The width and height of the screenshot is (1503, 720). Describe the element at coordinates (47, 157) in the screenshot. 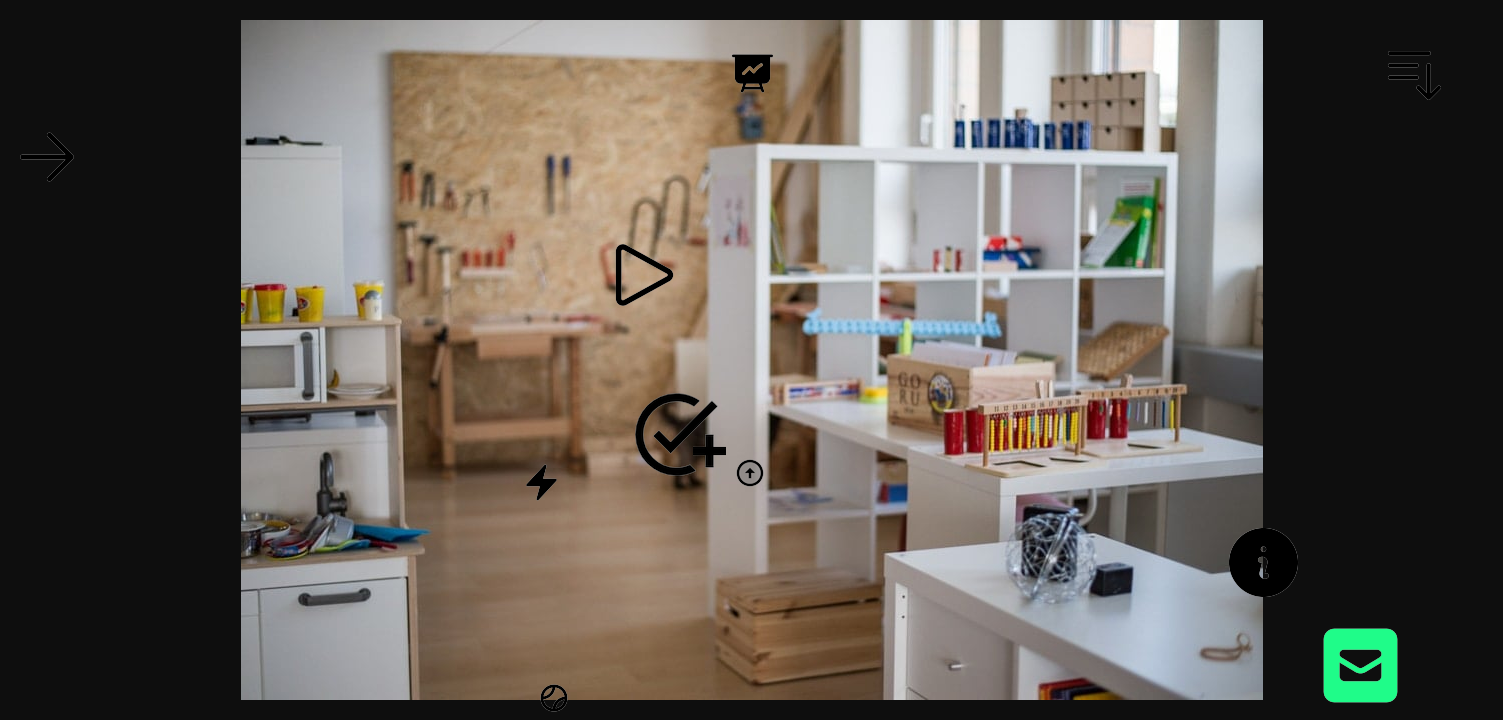

I see `navigate to the next item or page` at that location.